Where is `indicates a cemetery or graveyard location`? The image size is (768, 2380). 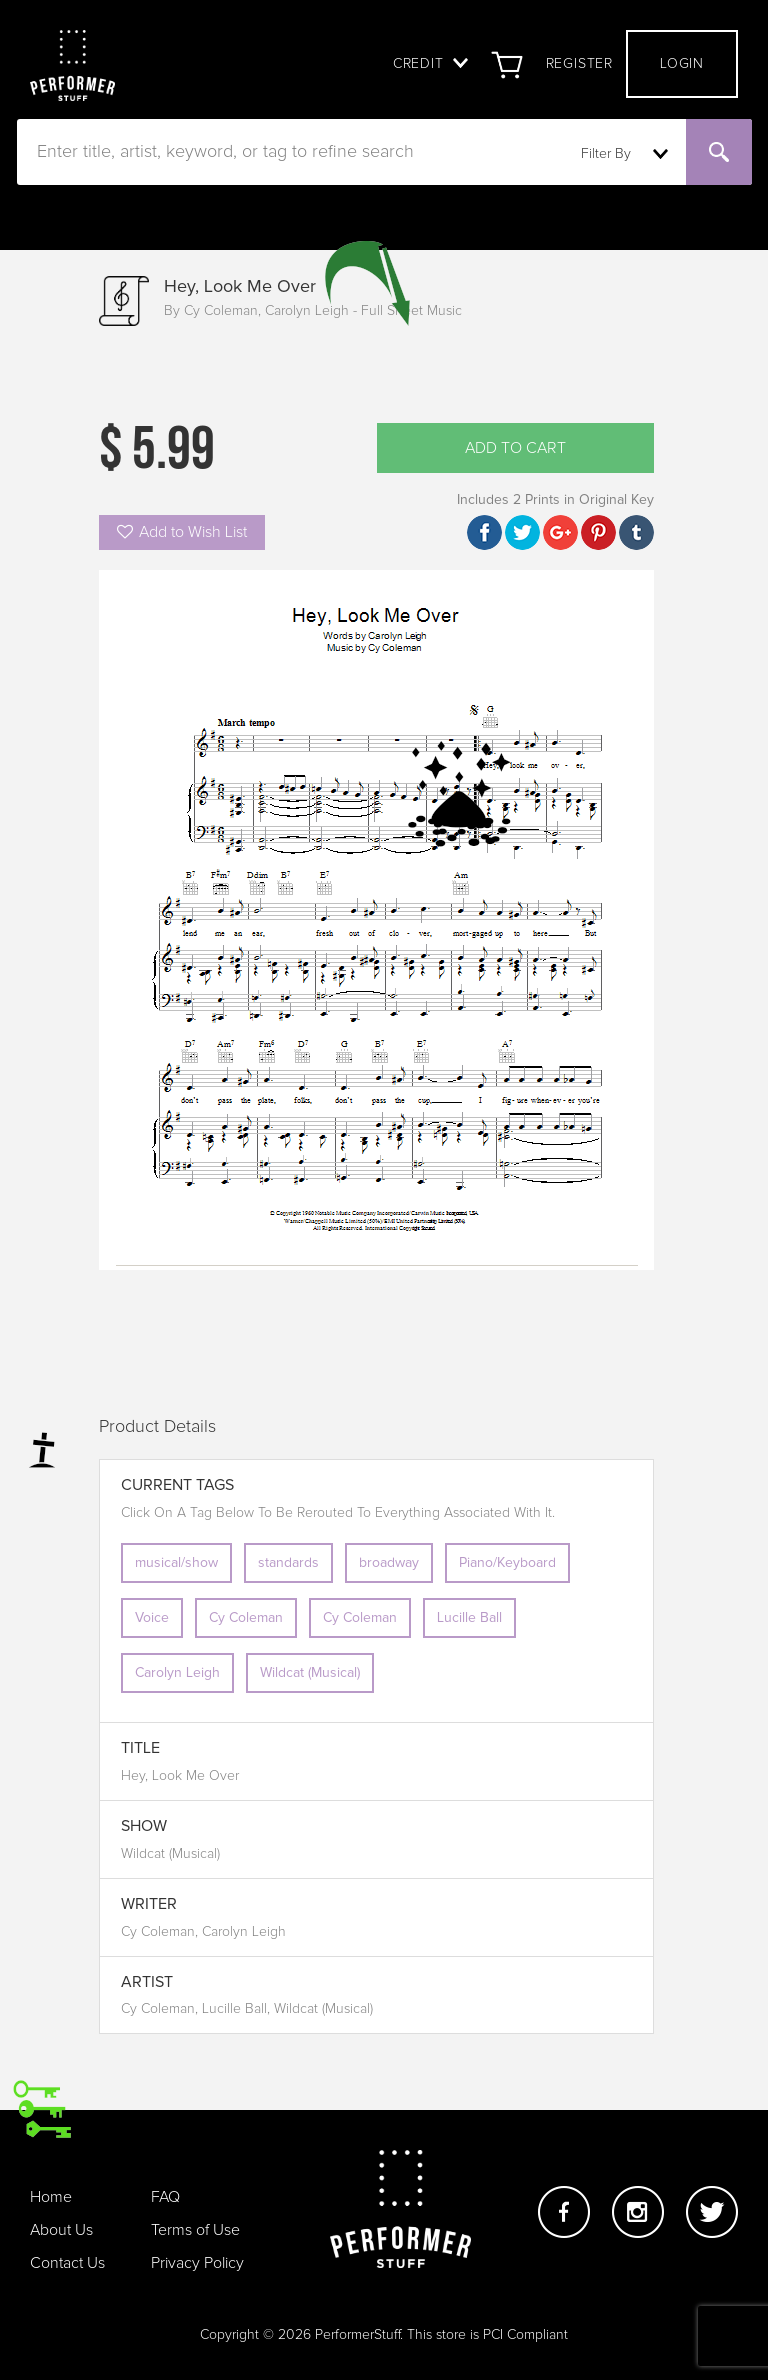
indicates a cemetery or graveyard location is located at coordinates (42, 1450).